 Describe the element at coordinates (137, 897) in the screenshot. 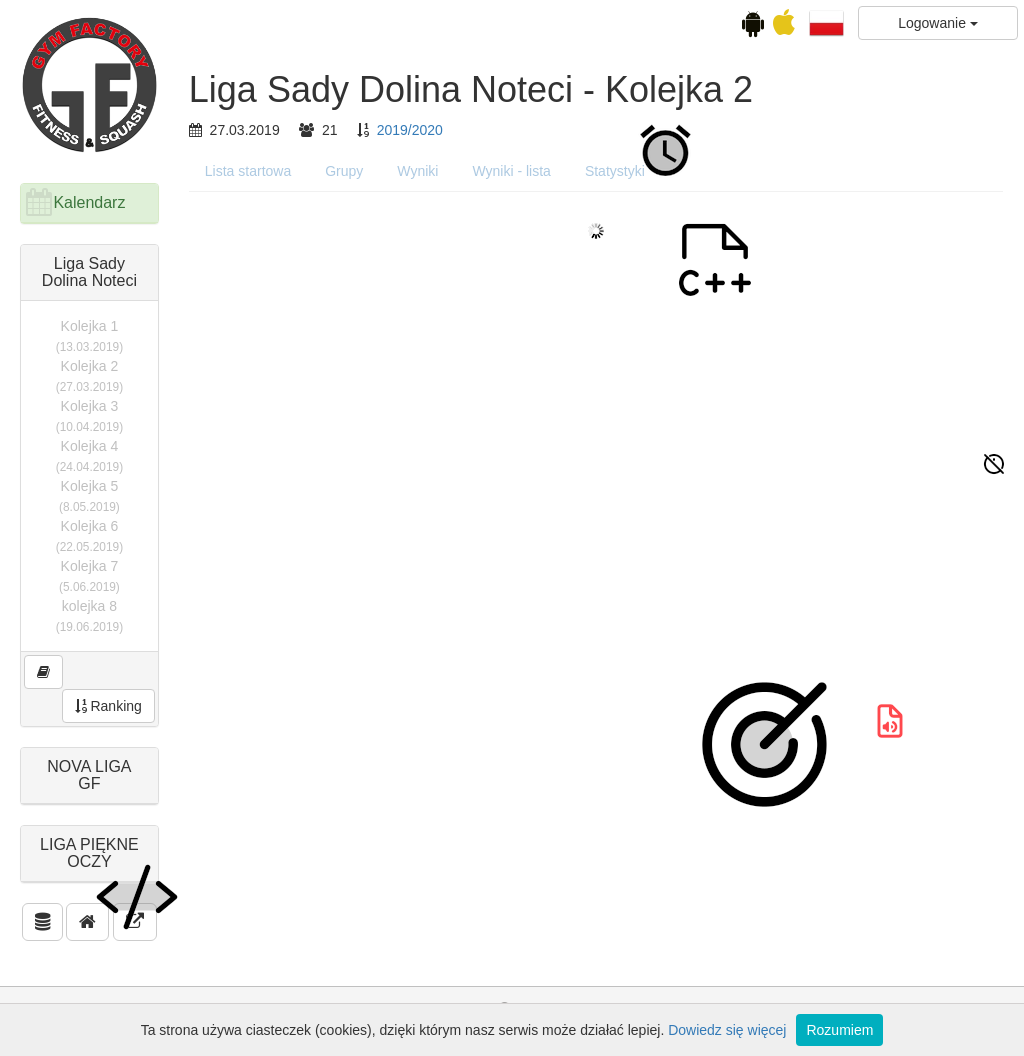

I see `view or edit source code` at that location.